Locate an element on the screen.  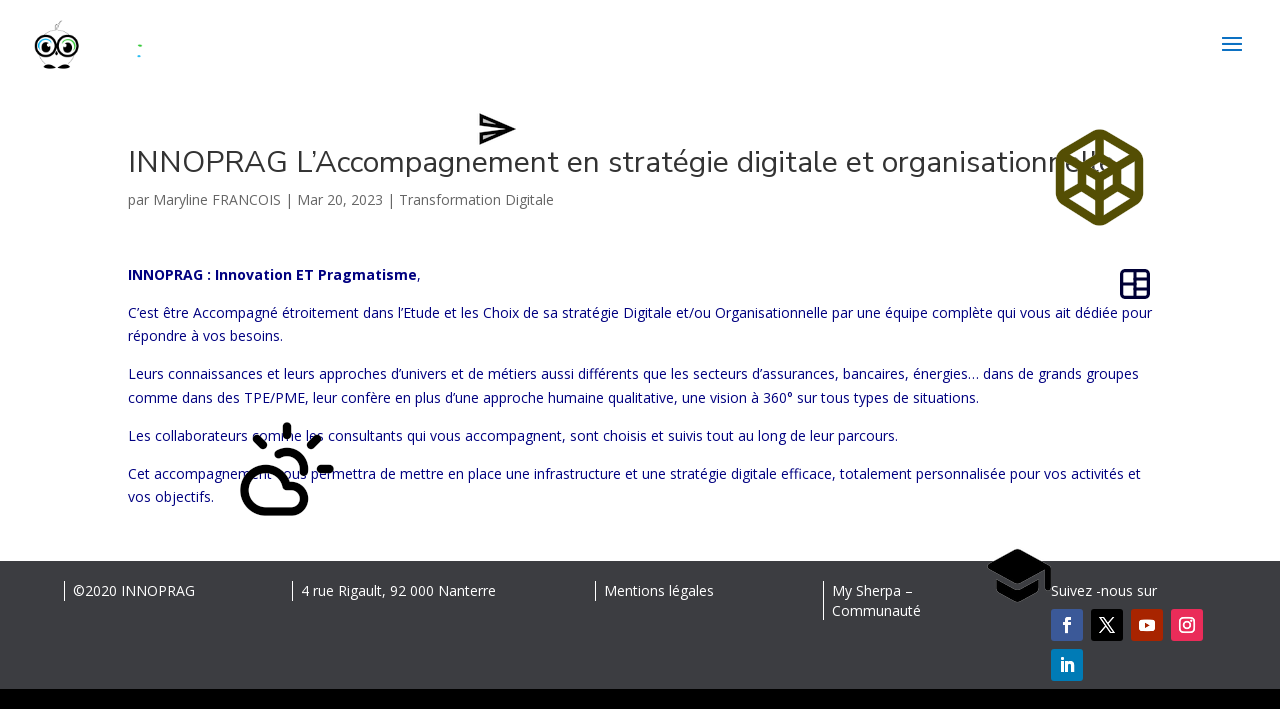
access education or school-related features is located at coordinates (1017, 575).